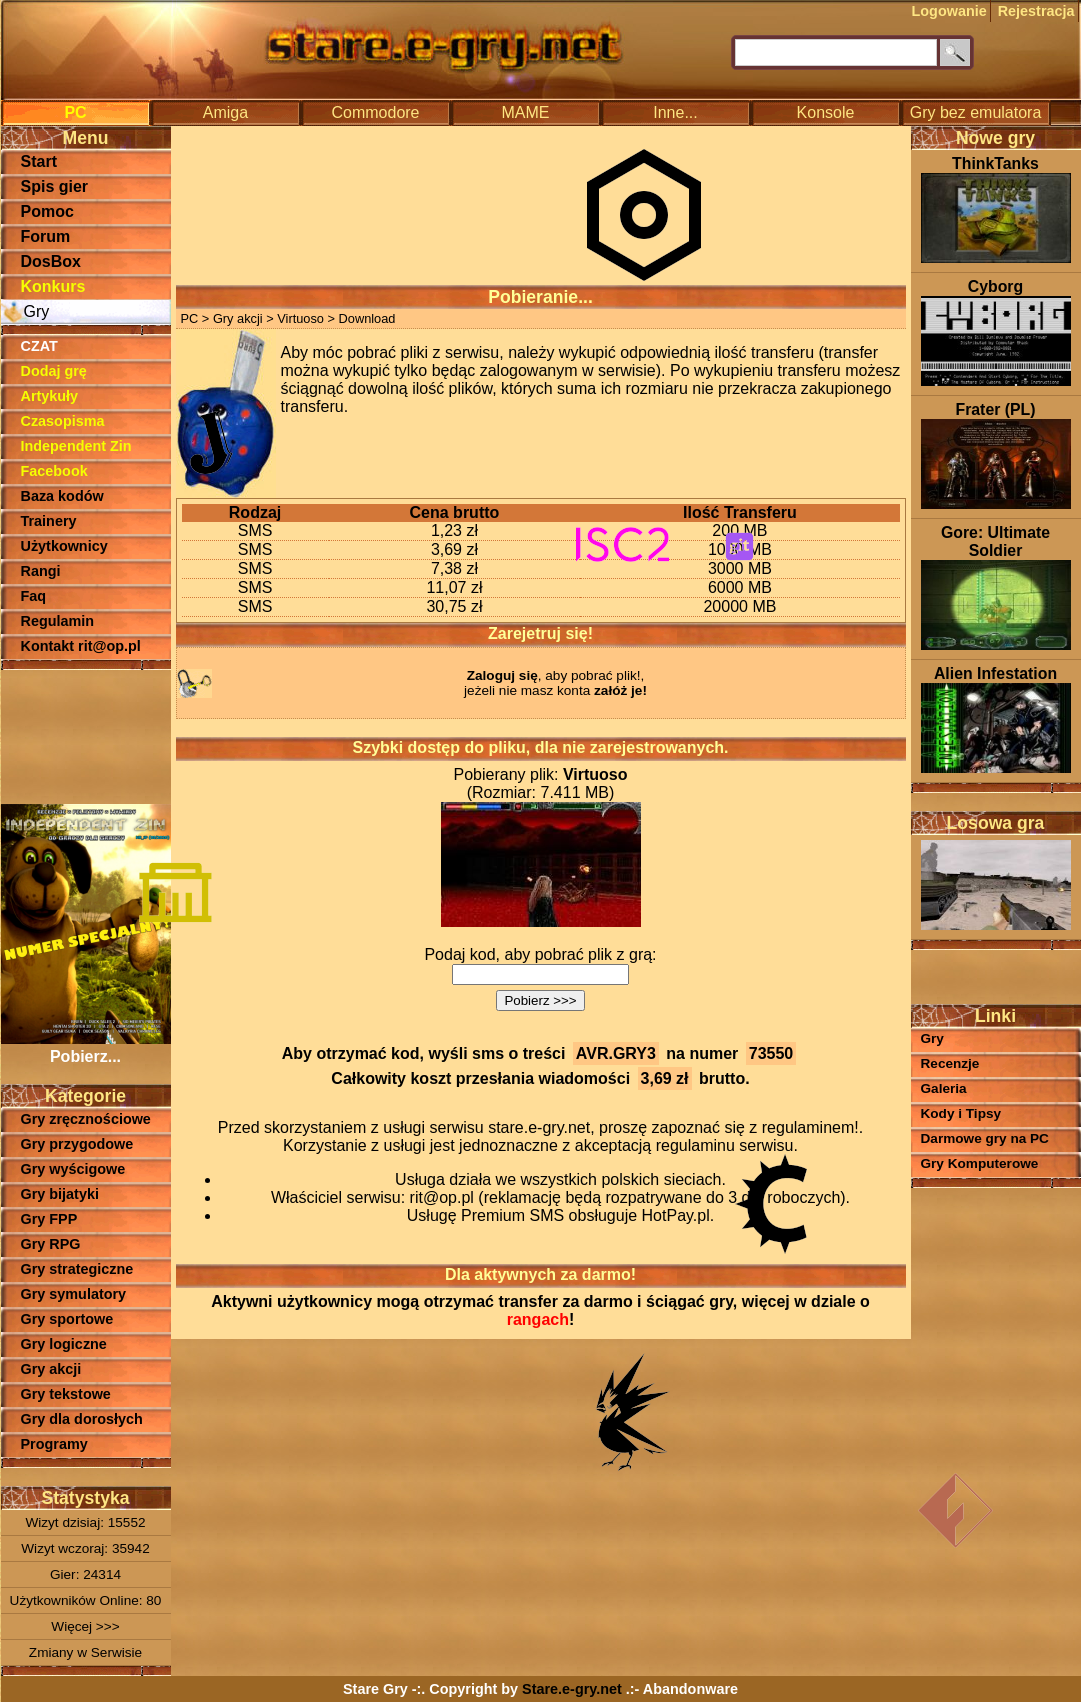 The height and width of the screenshot is (1702, 1081). What do you see at coordinates (644, 215) in the screenshot?
I see `access settings or preferences` at bounding box center [644, 215].